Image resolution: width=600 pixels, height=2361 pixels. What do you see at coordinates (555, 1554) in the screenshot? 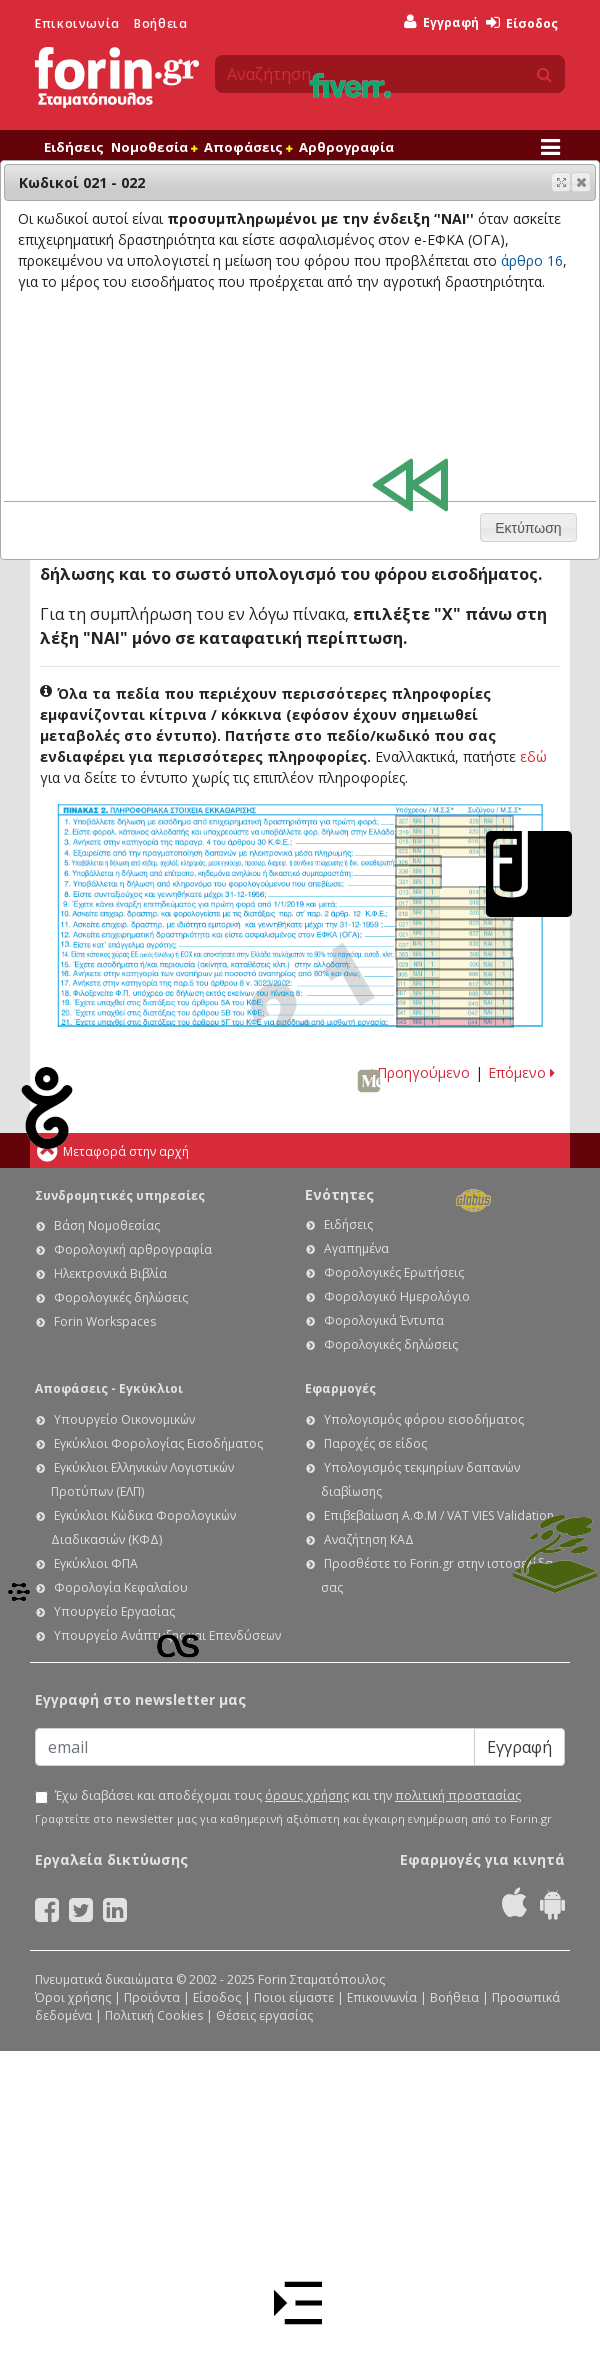
I see `open Microsoft Sway application` at bounding box center [555, 1554].